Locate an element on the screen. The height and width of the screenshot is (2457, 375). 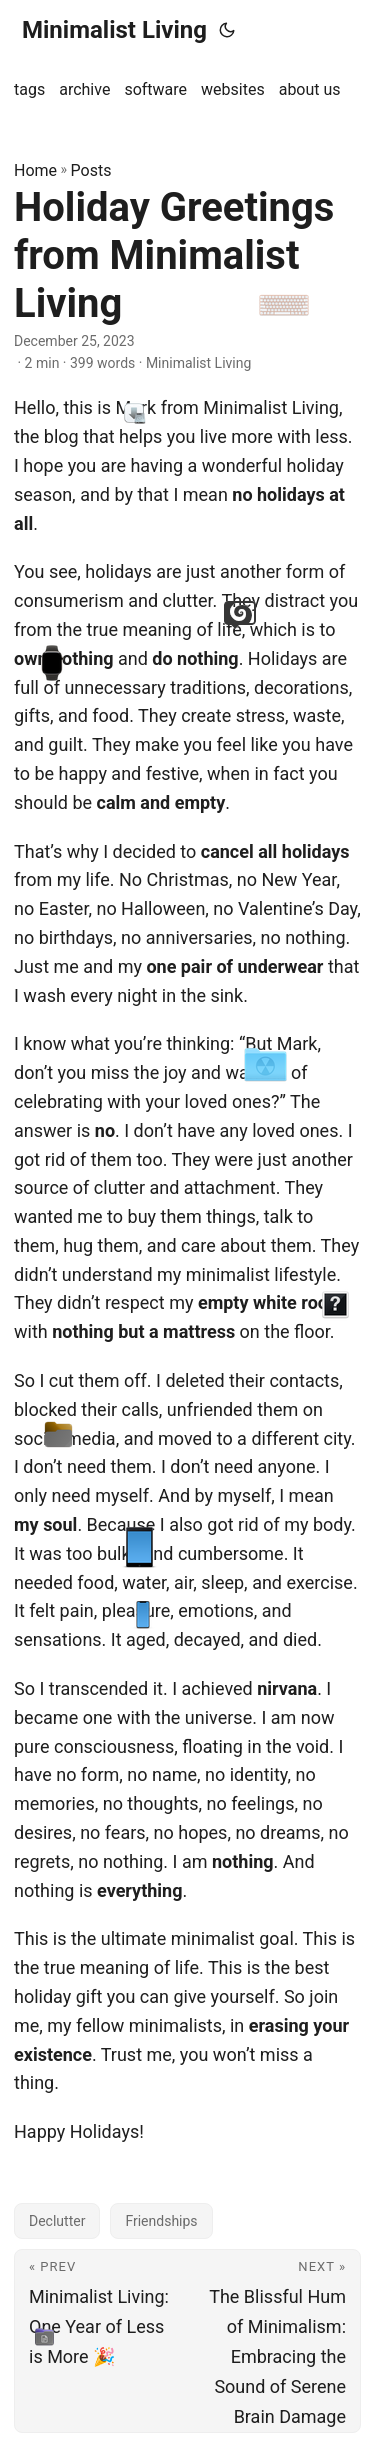
install new software or applications is located at coordinates (134, 413).